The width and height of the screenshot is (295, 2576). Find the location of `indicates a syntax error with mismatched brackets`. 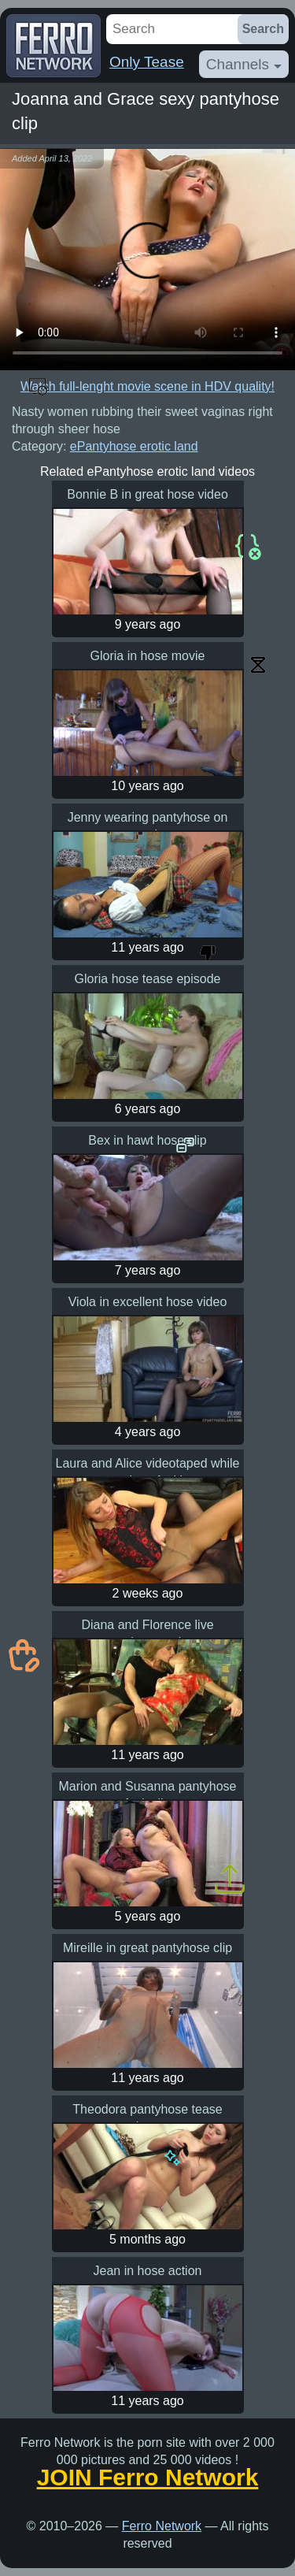

indicates a syntax error with mismatched brackets is located at coordinates (247, 546).